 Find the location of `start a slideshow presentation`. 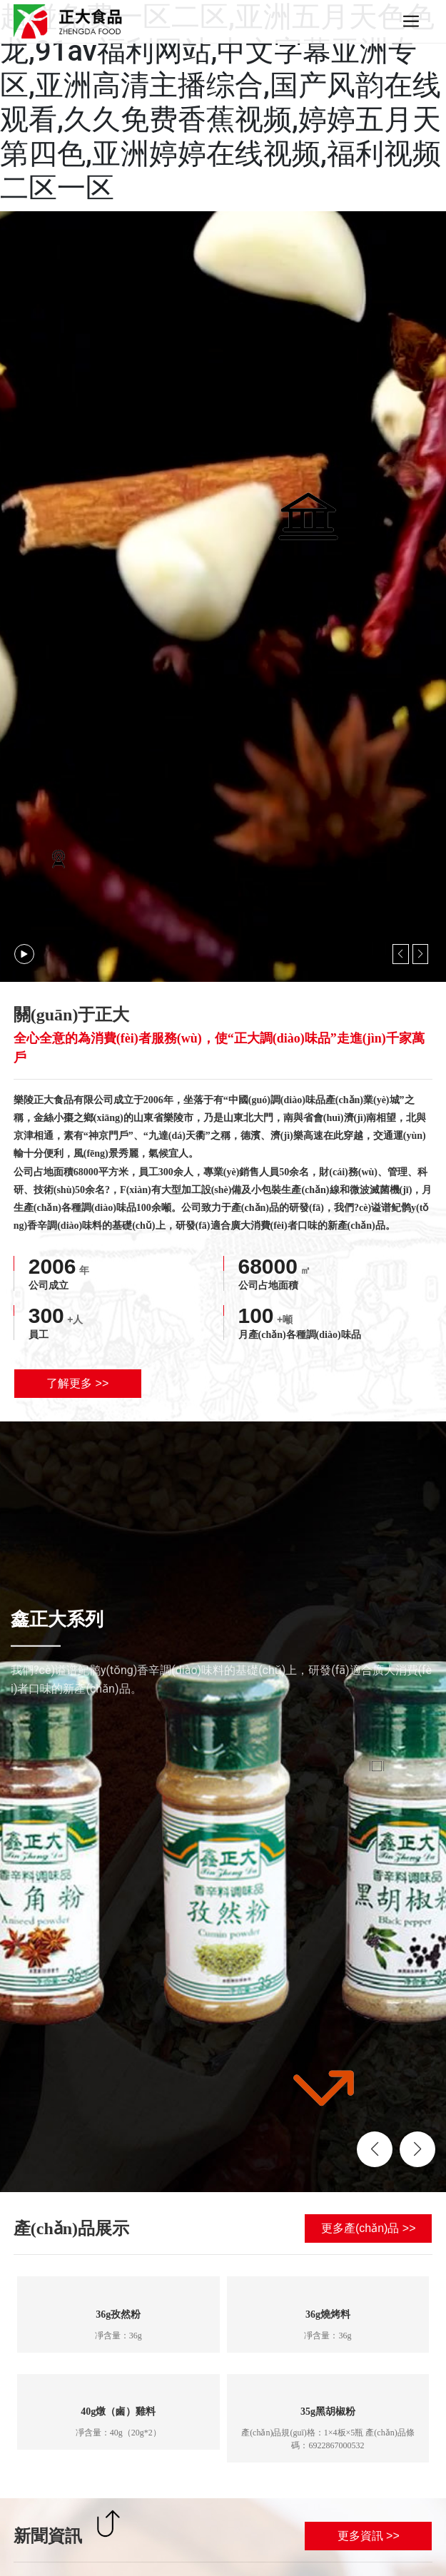

start a slideshow presentation is located at coordinates (377, 1766).